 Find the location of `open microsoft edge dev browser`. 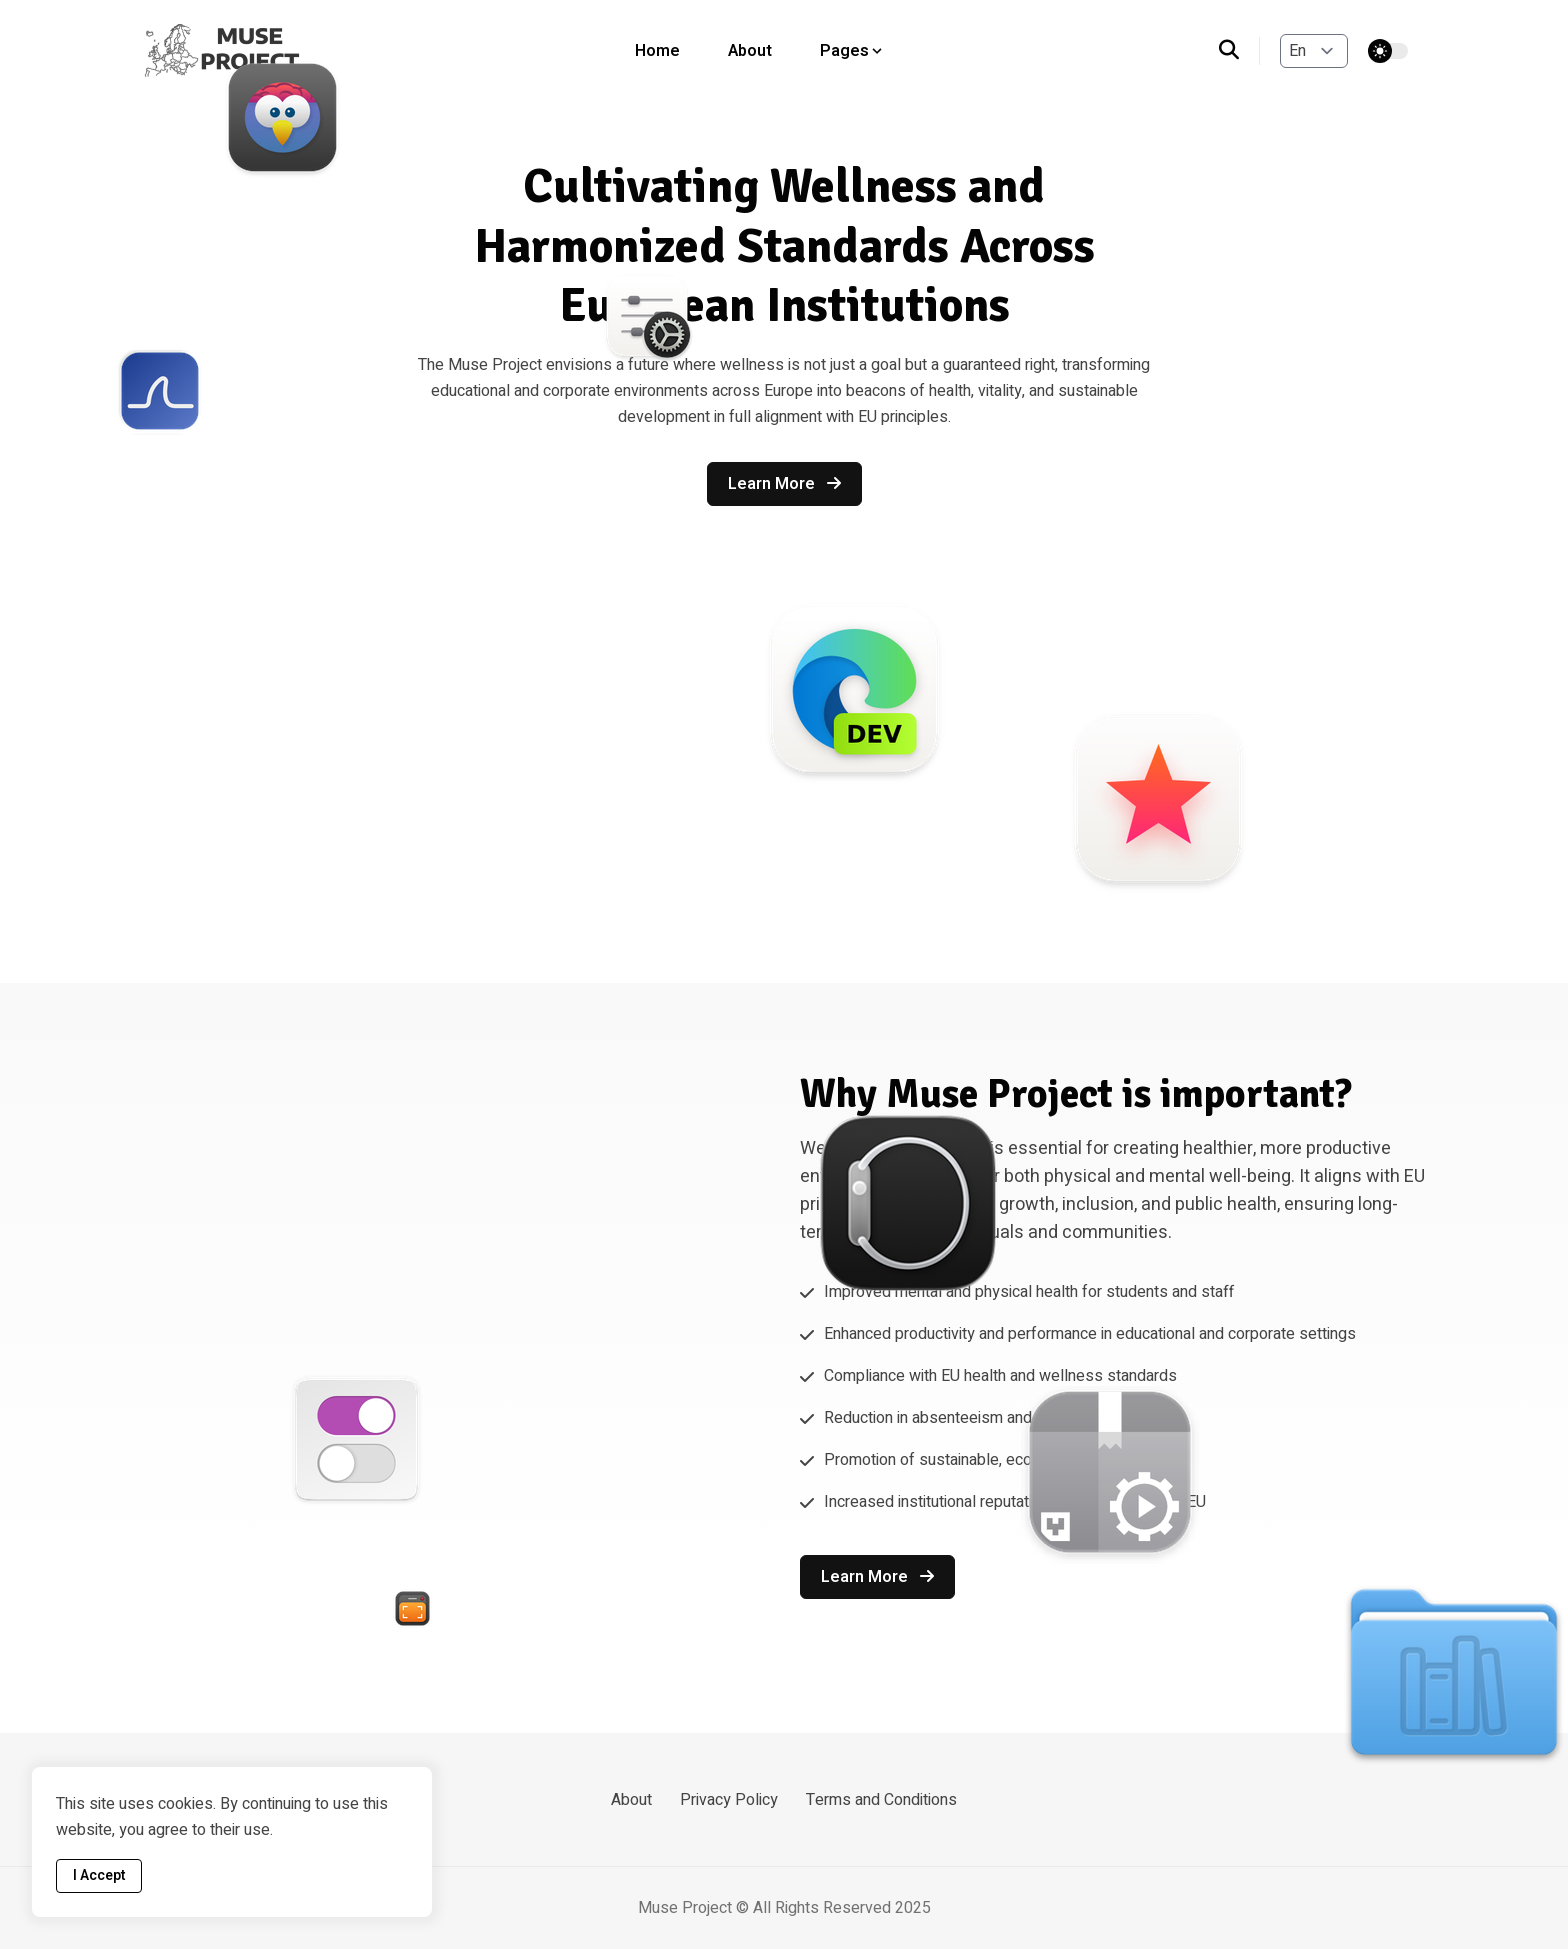

open microsoft edge dev browser is located at coordinates (854, 689).